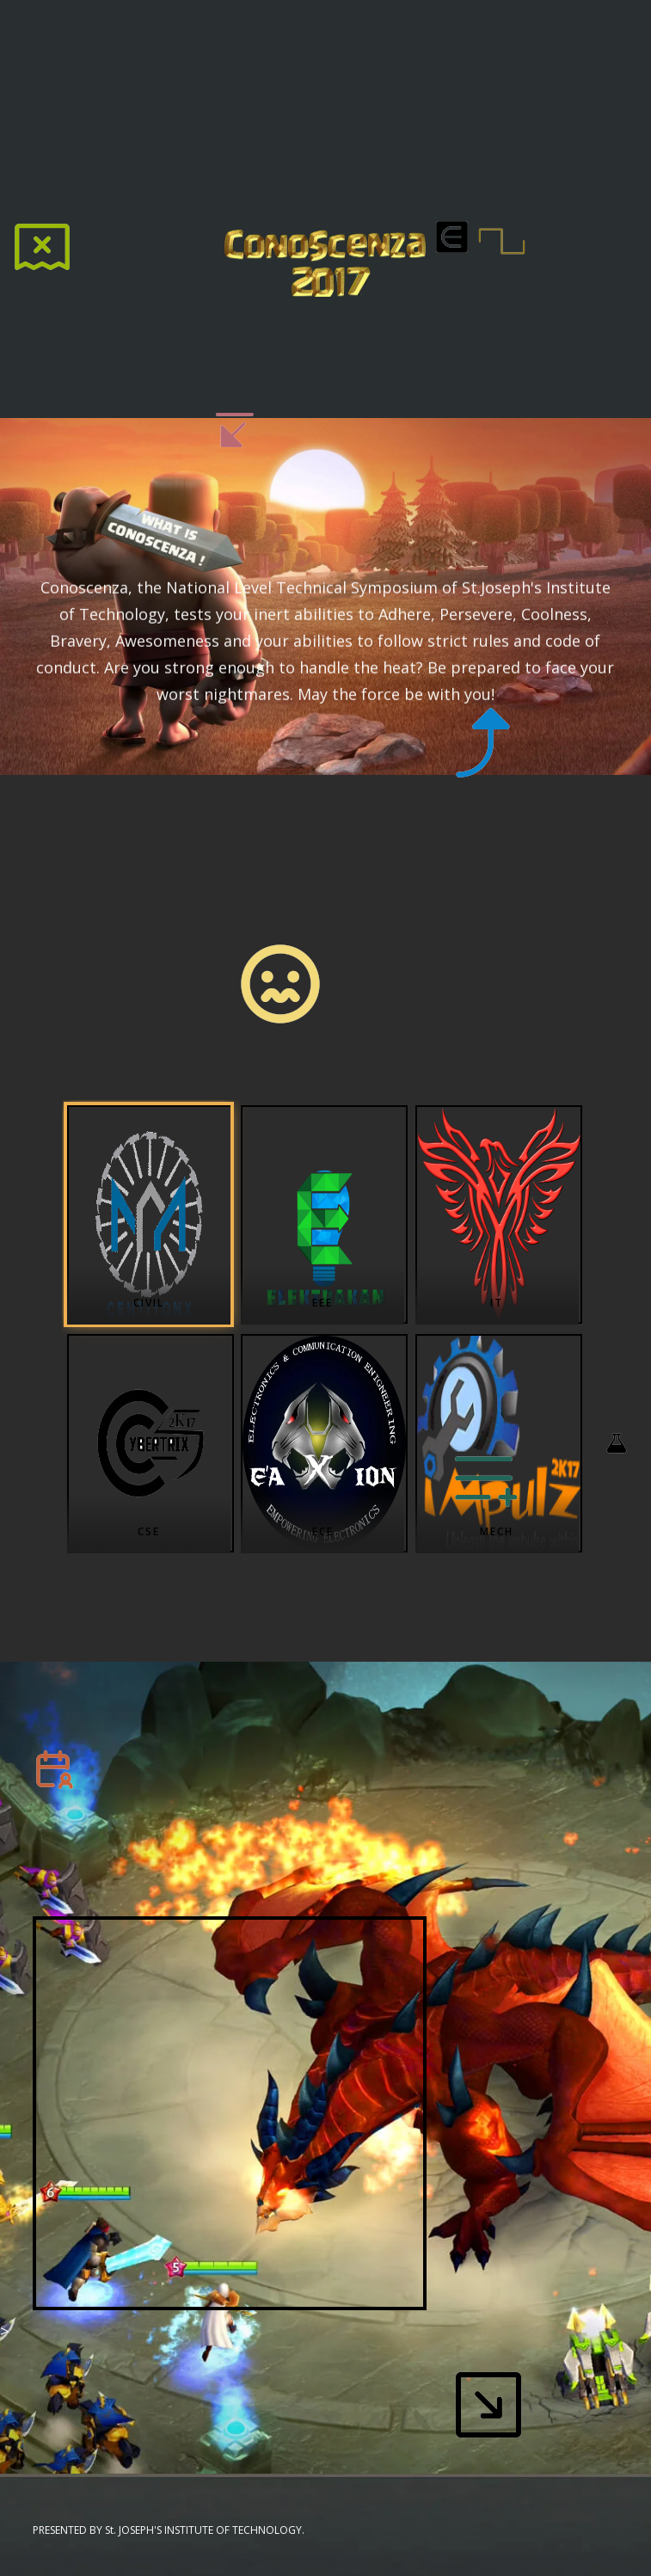 Image resolution: width=651 pixels, height=2576 pixels. I want to click on view scheduled appointments with contacts, so click(52, 1768).